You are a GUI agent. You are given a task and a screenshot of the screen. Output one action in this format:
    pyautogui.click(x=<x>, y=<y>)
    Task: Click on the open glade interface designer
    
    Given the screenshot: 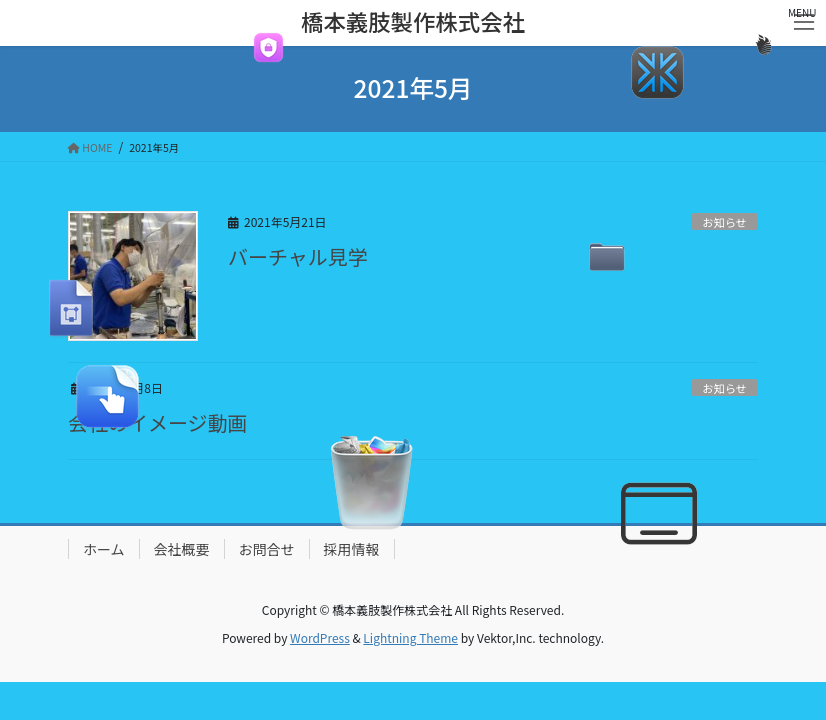 What is the action you would take?
    pyautogui.click(x=763, y=44)
    